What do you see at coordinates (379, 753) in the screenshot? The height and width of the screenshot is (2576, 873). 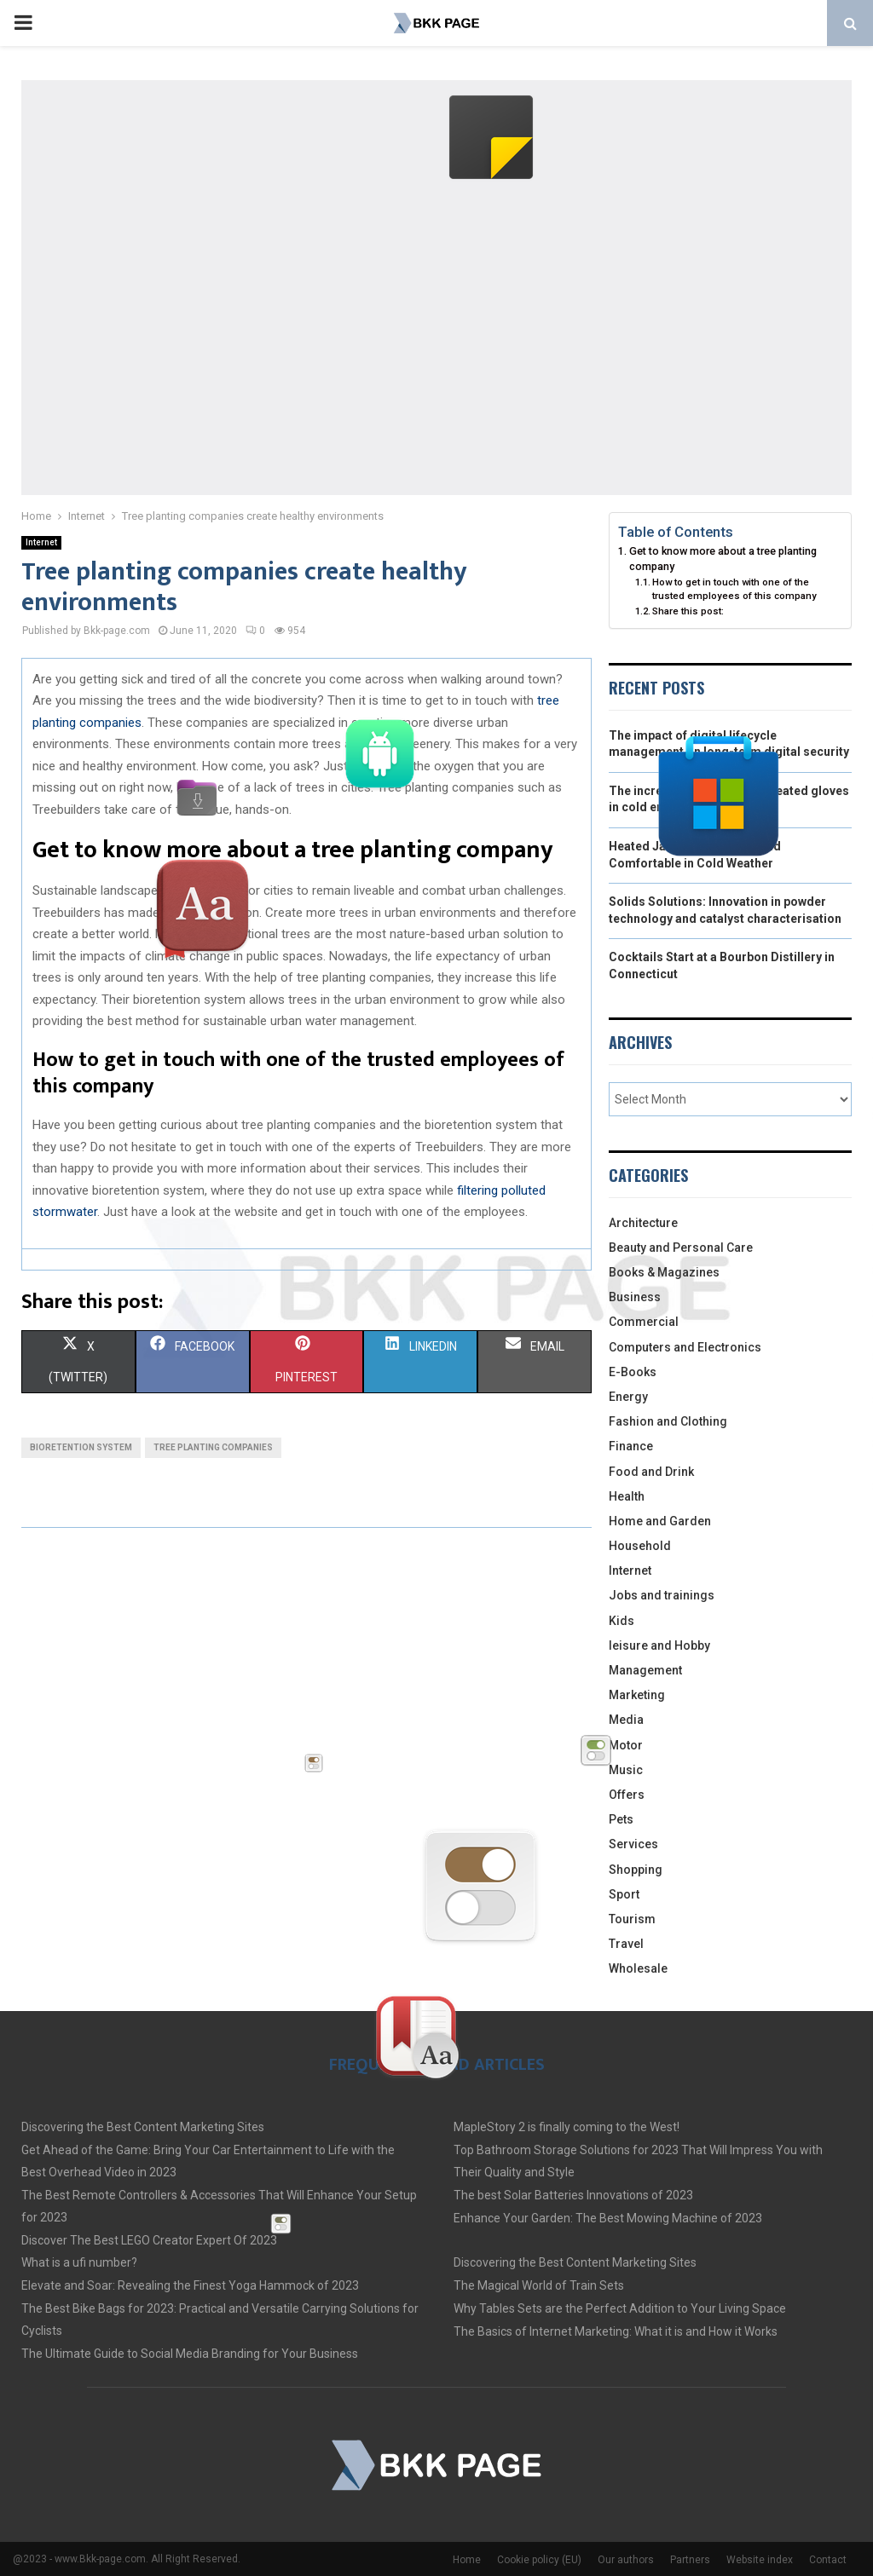 I see `launch anbox android emulator` at bounding box center [379, 753].